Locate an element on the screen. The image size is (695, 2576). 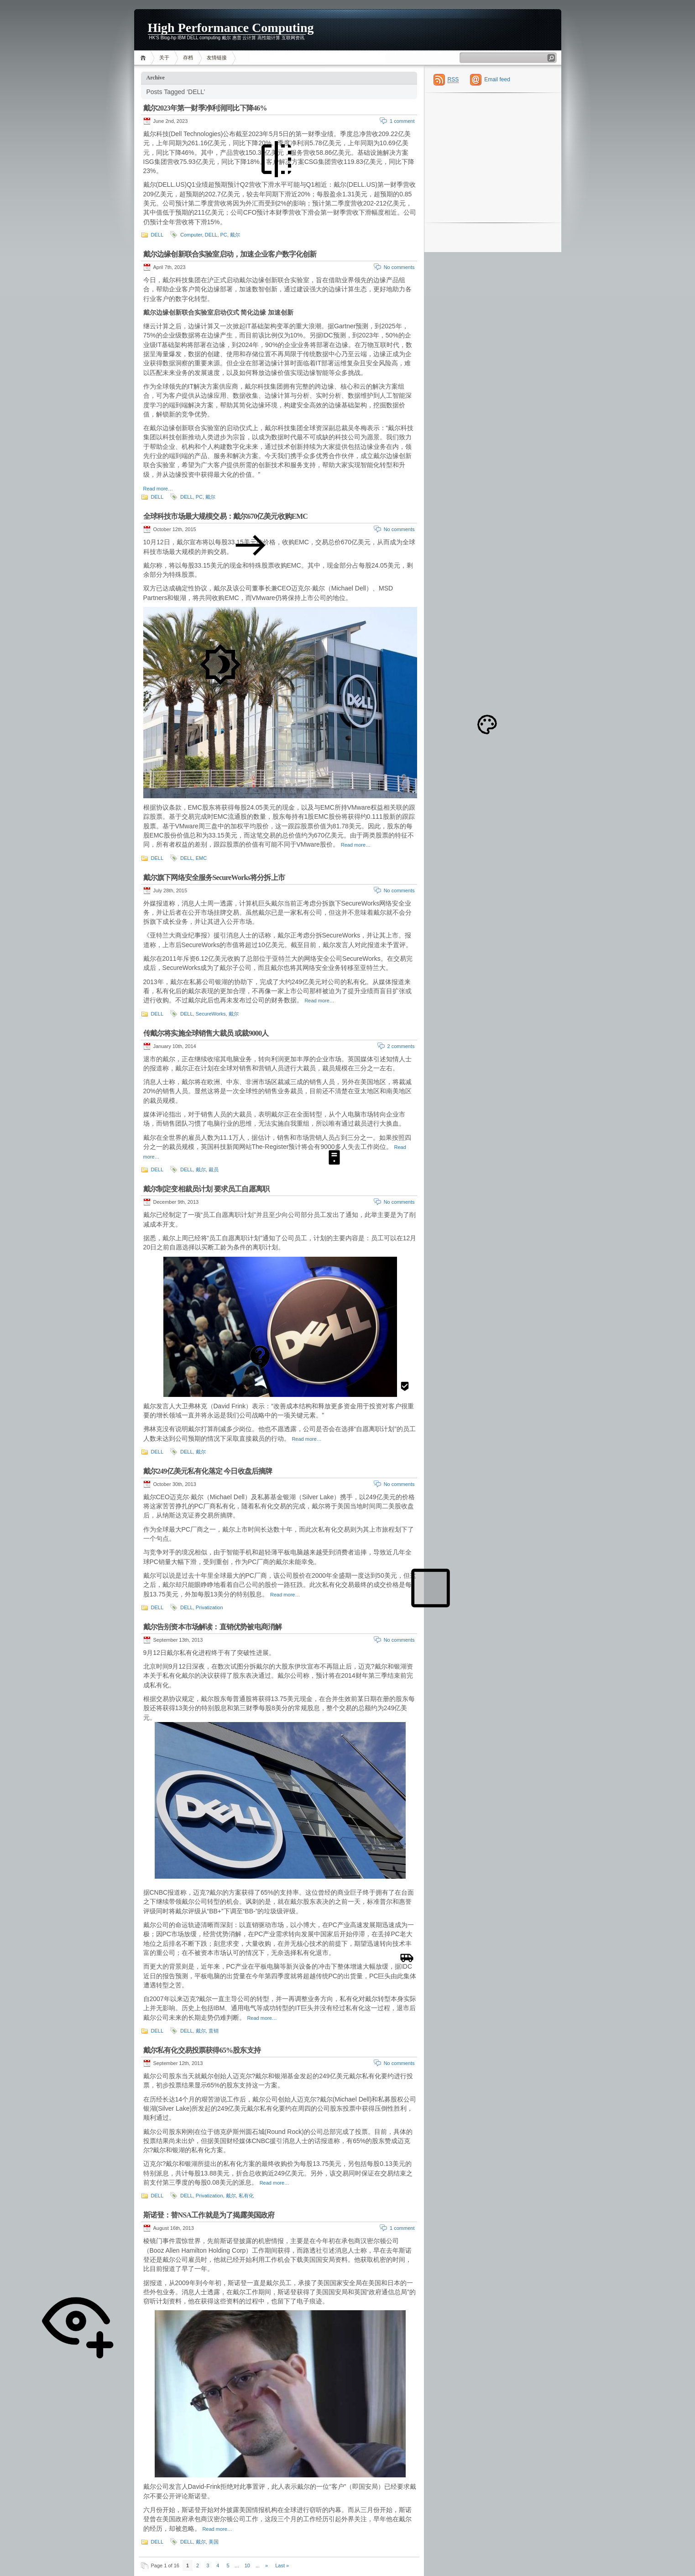
contact customer support is located at coordinates (261, 1357).